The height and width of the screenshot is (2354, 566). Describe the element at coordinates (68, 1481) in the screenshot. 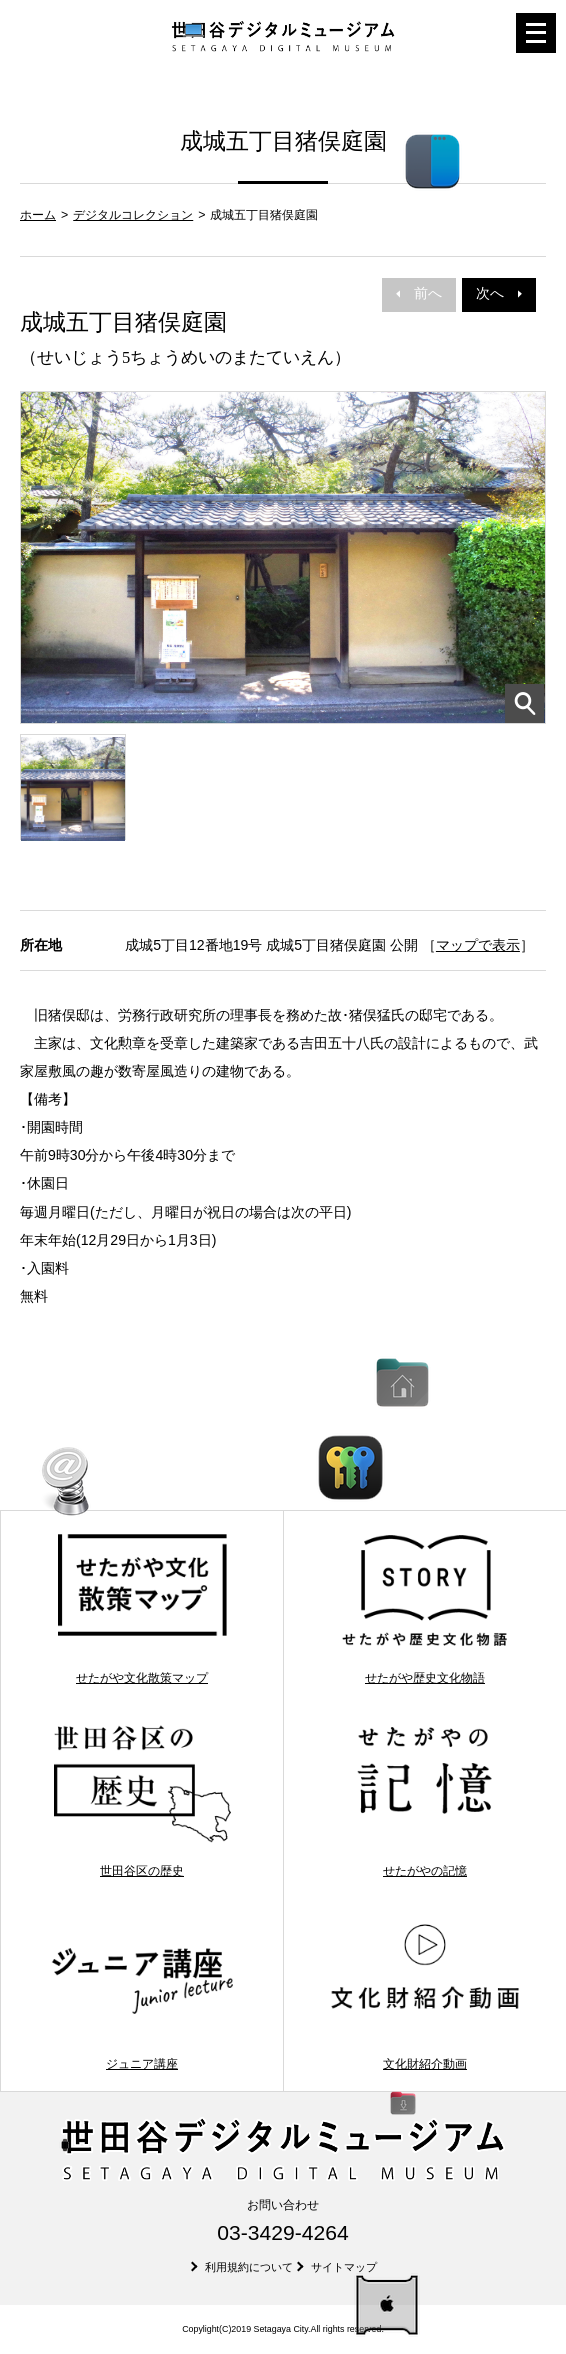

I see `open a web link or URL` at that location.